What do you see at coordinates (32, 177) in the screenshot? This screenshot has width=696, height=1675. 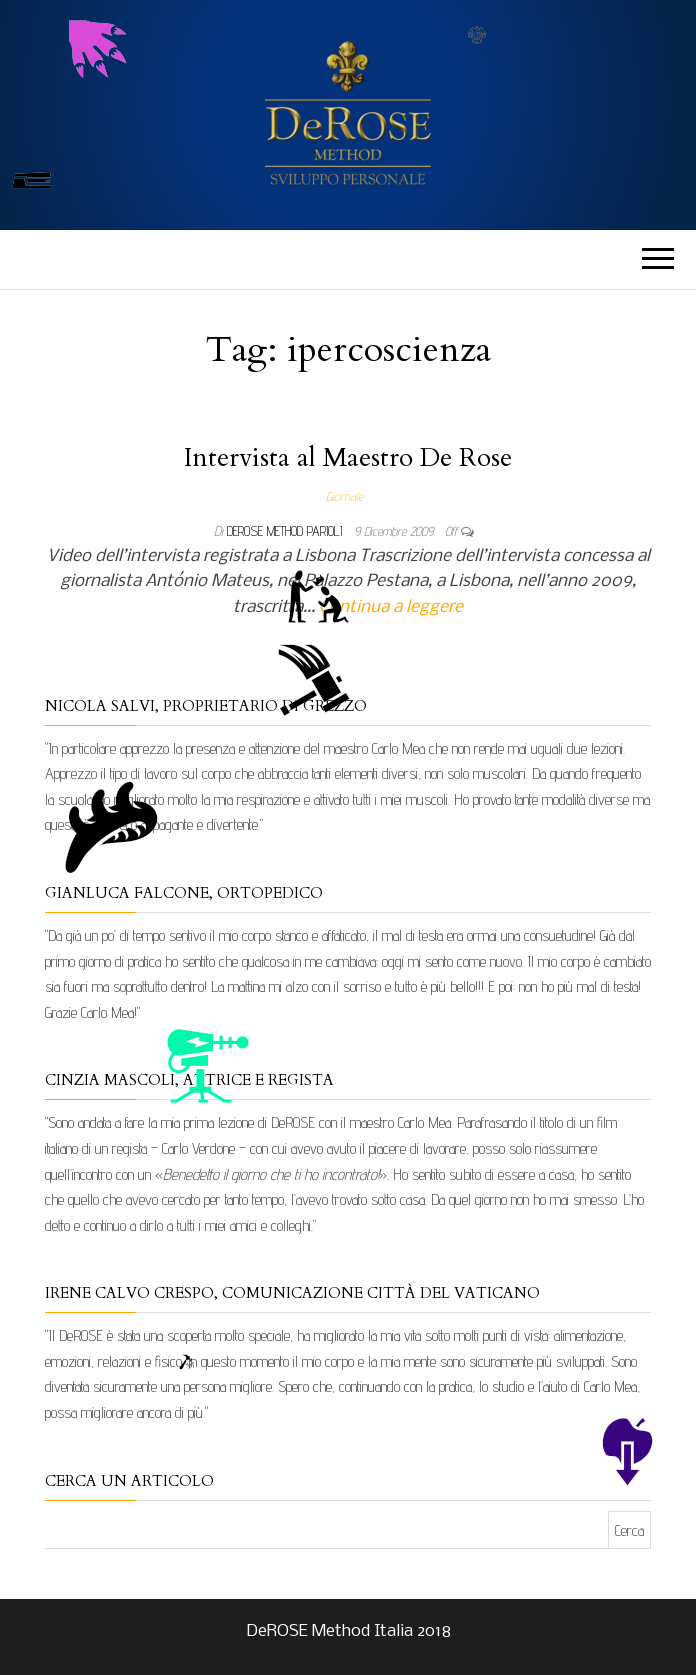 I see `staple documents together` at bounding box center [32, 177].